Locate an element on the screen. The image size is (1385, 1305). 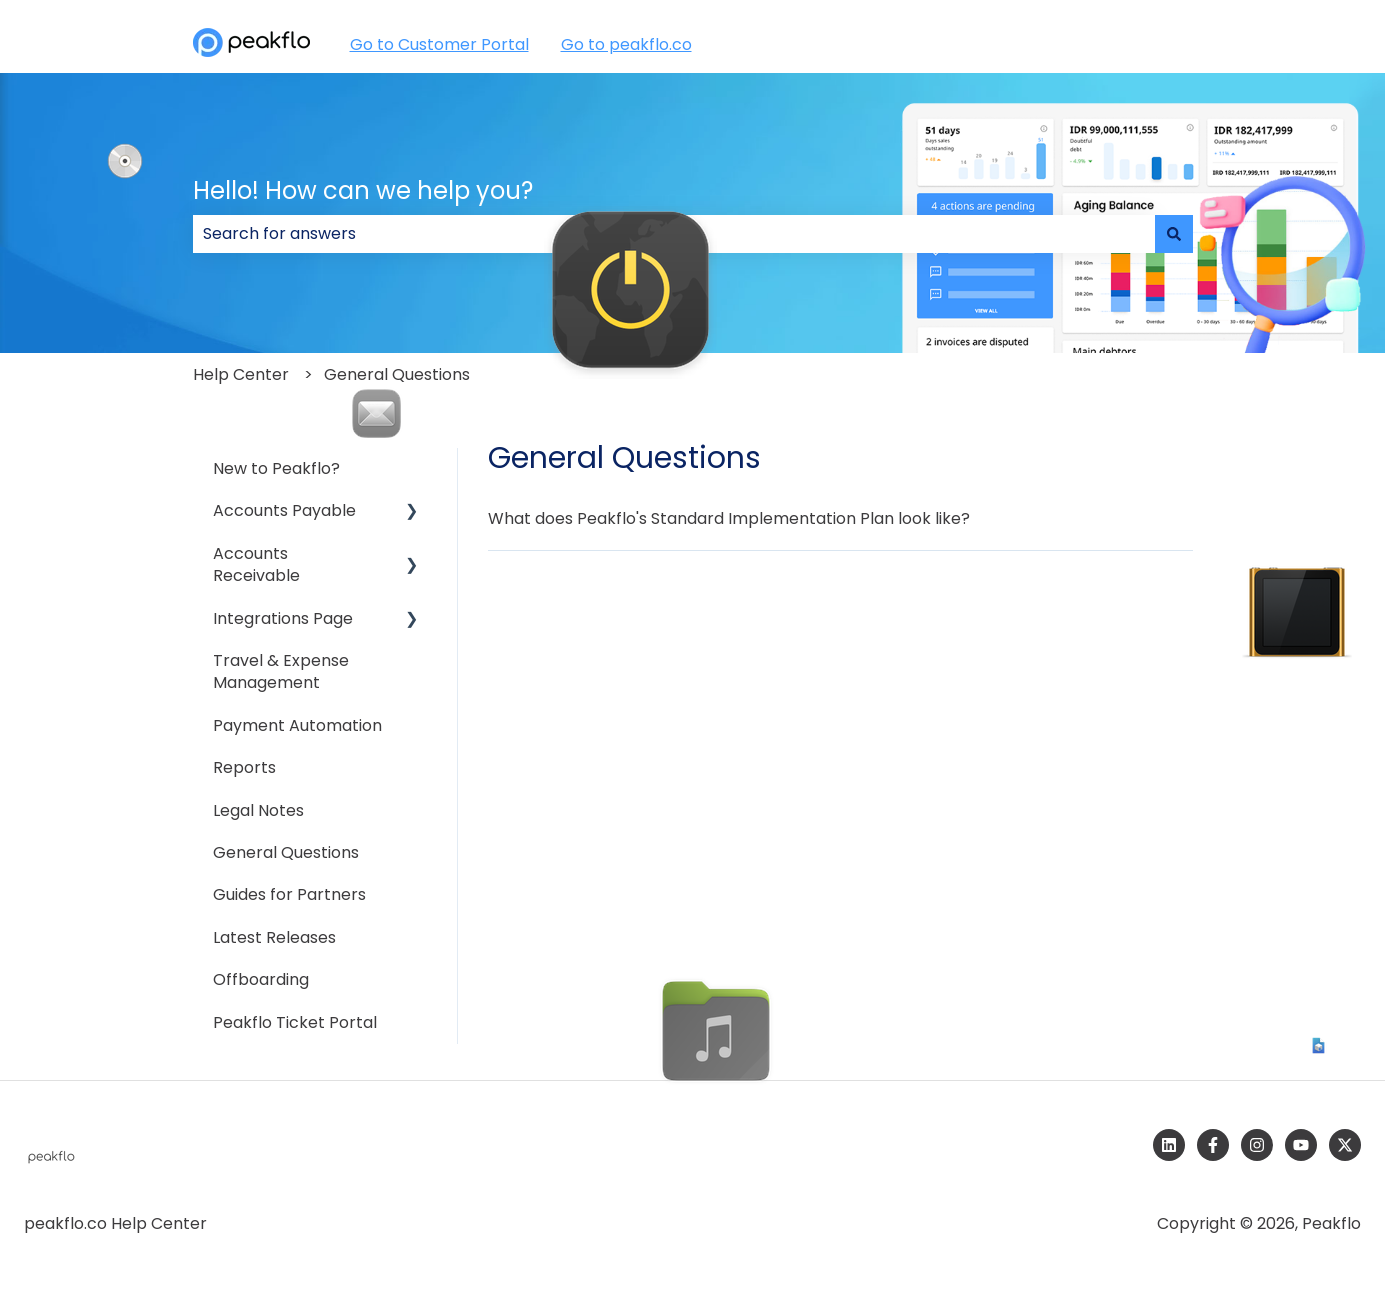
open your music folder is located at coordinates (716, 1031).